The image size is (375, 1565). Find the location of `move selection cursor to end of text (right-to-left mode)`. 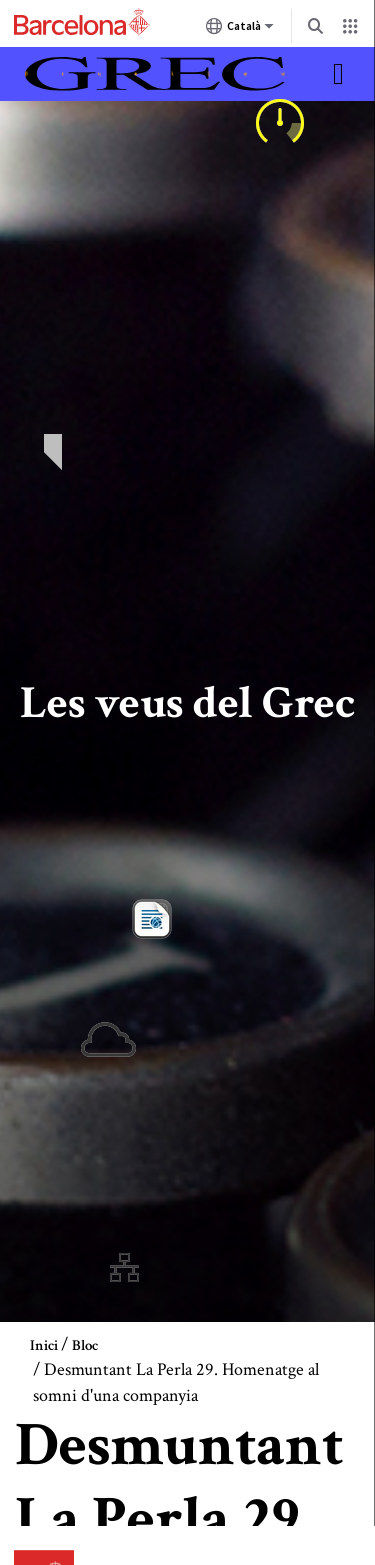

move selection cursor to end of text (right-to-left mode) is located at coordinates (53, 452).